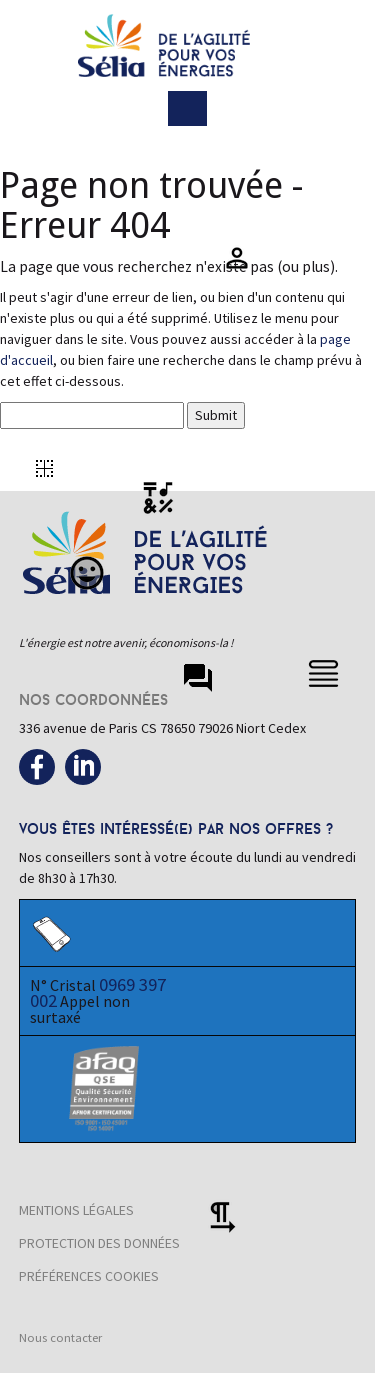  Describe the element at coordinates (44, 468) in the screenshot. I see `apply inner borders to selected cells` at that location.